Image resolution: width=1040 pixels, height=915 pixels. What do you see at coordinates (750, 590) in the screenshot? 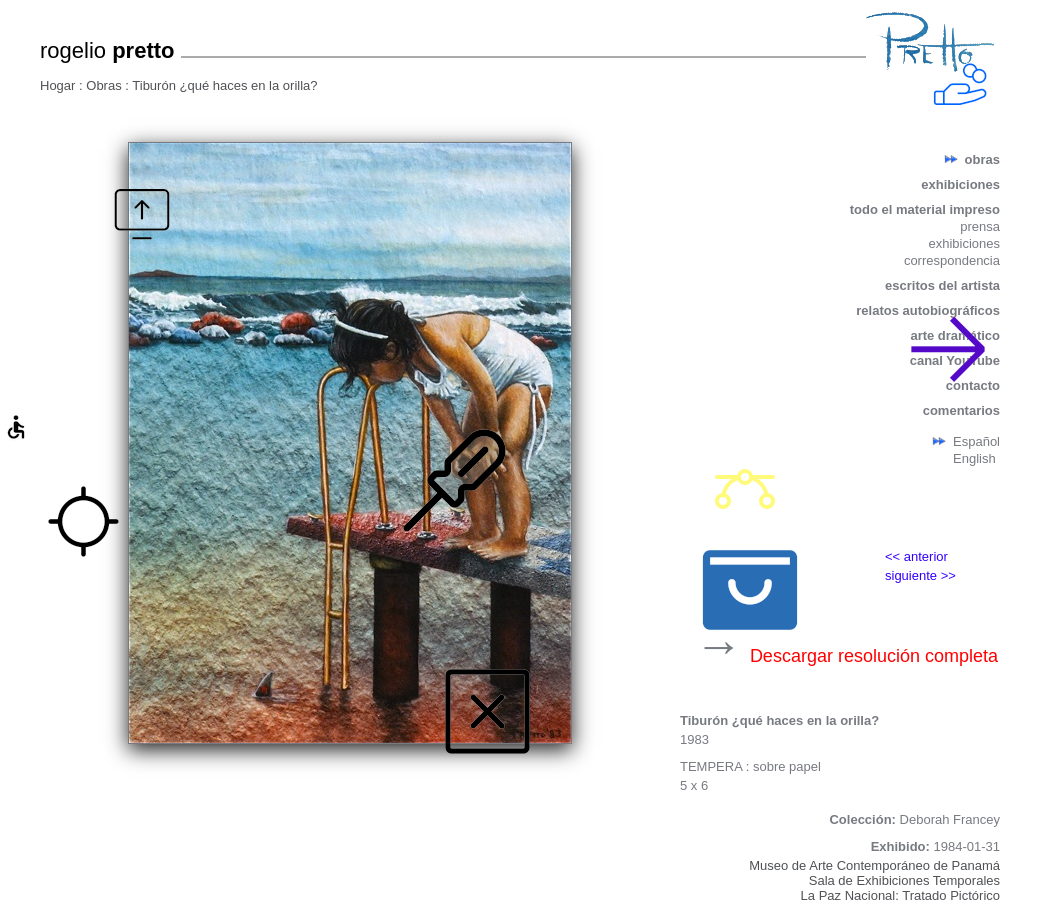
I see `view your shopping cart` at bounding box center [750, 590].